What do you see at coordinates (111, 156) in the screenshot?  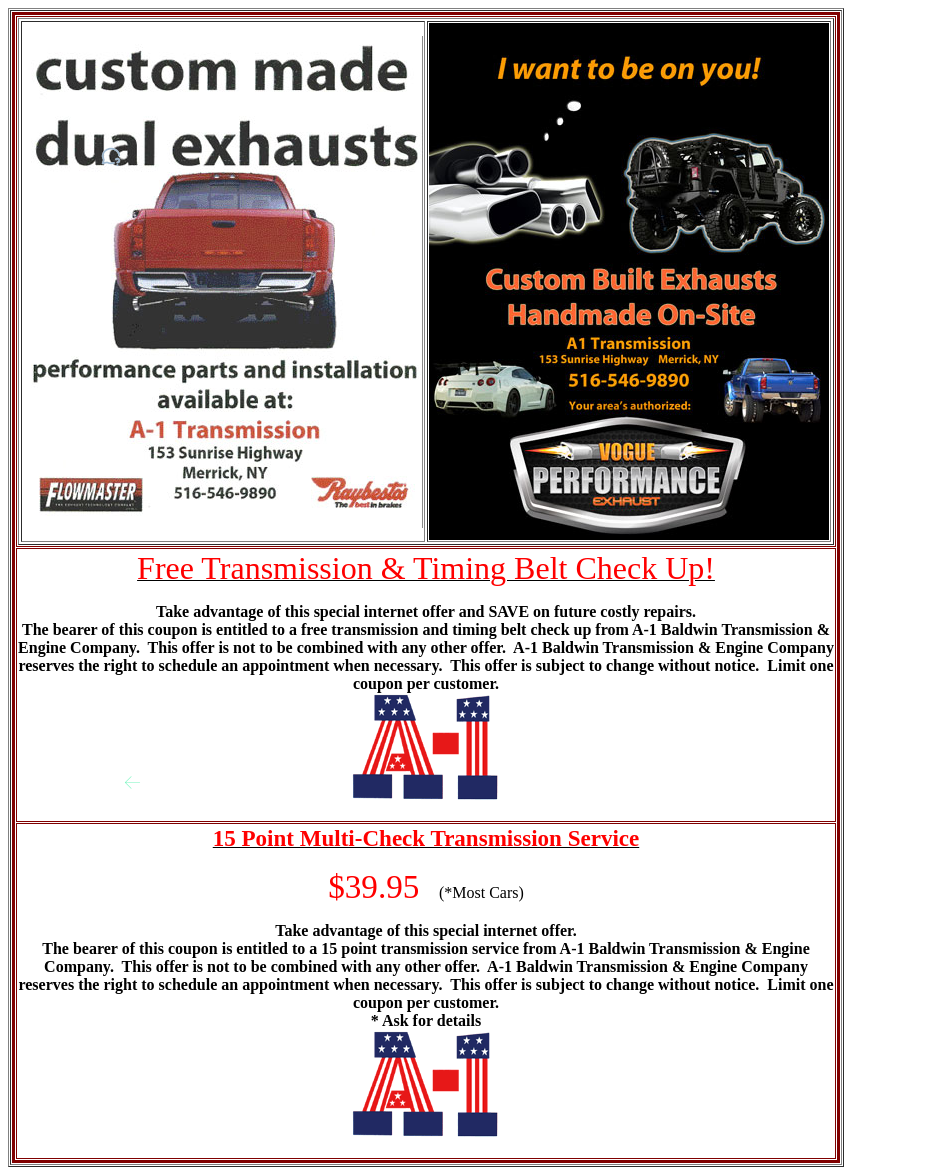 I see `access help or FAQ chat` at bounding box center [111, 156].